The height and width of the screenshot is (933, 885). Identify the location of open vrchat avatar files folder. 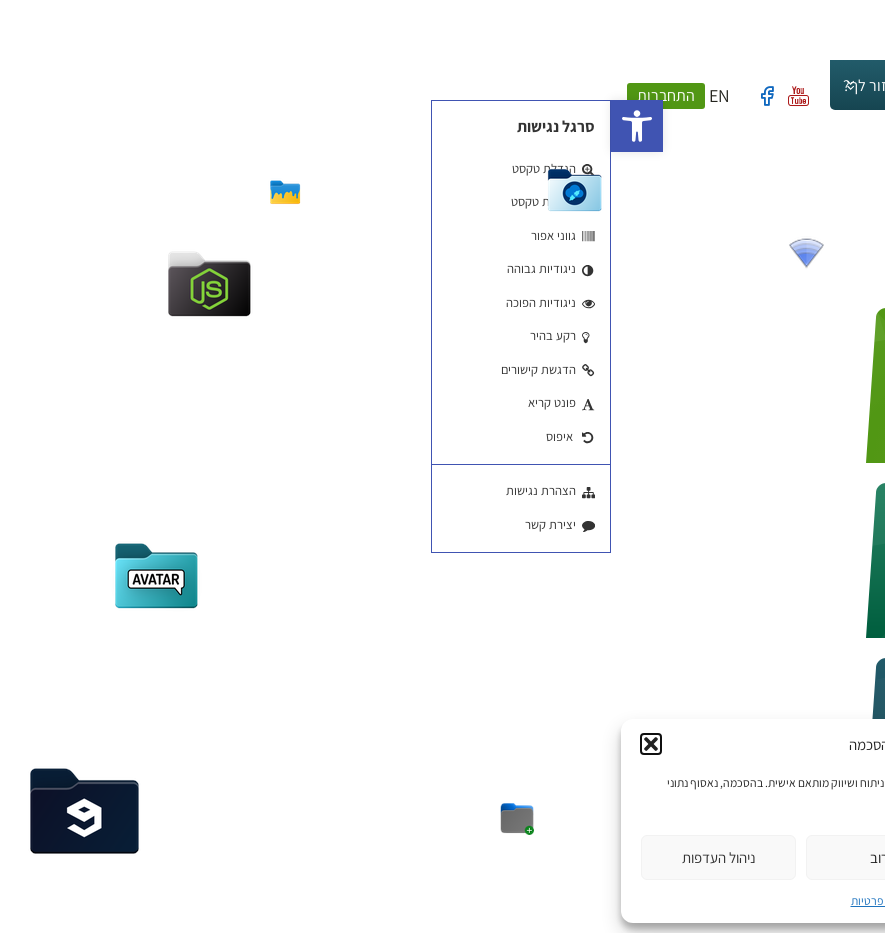
(156, 578).